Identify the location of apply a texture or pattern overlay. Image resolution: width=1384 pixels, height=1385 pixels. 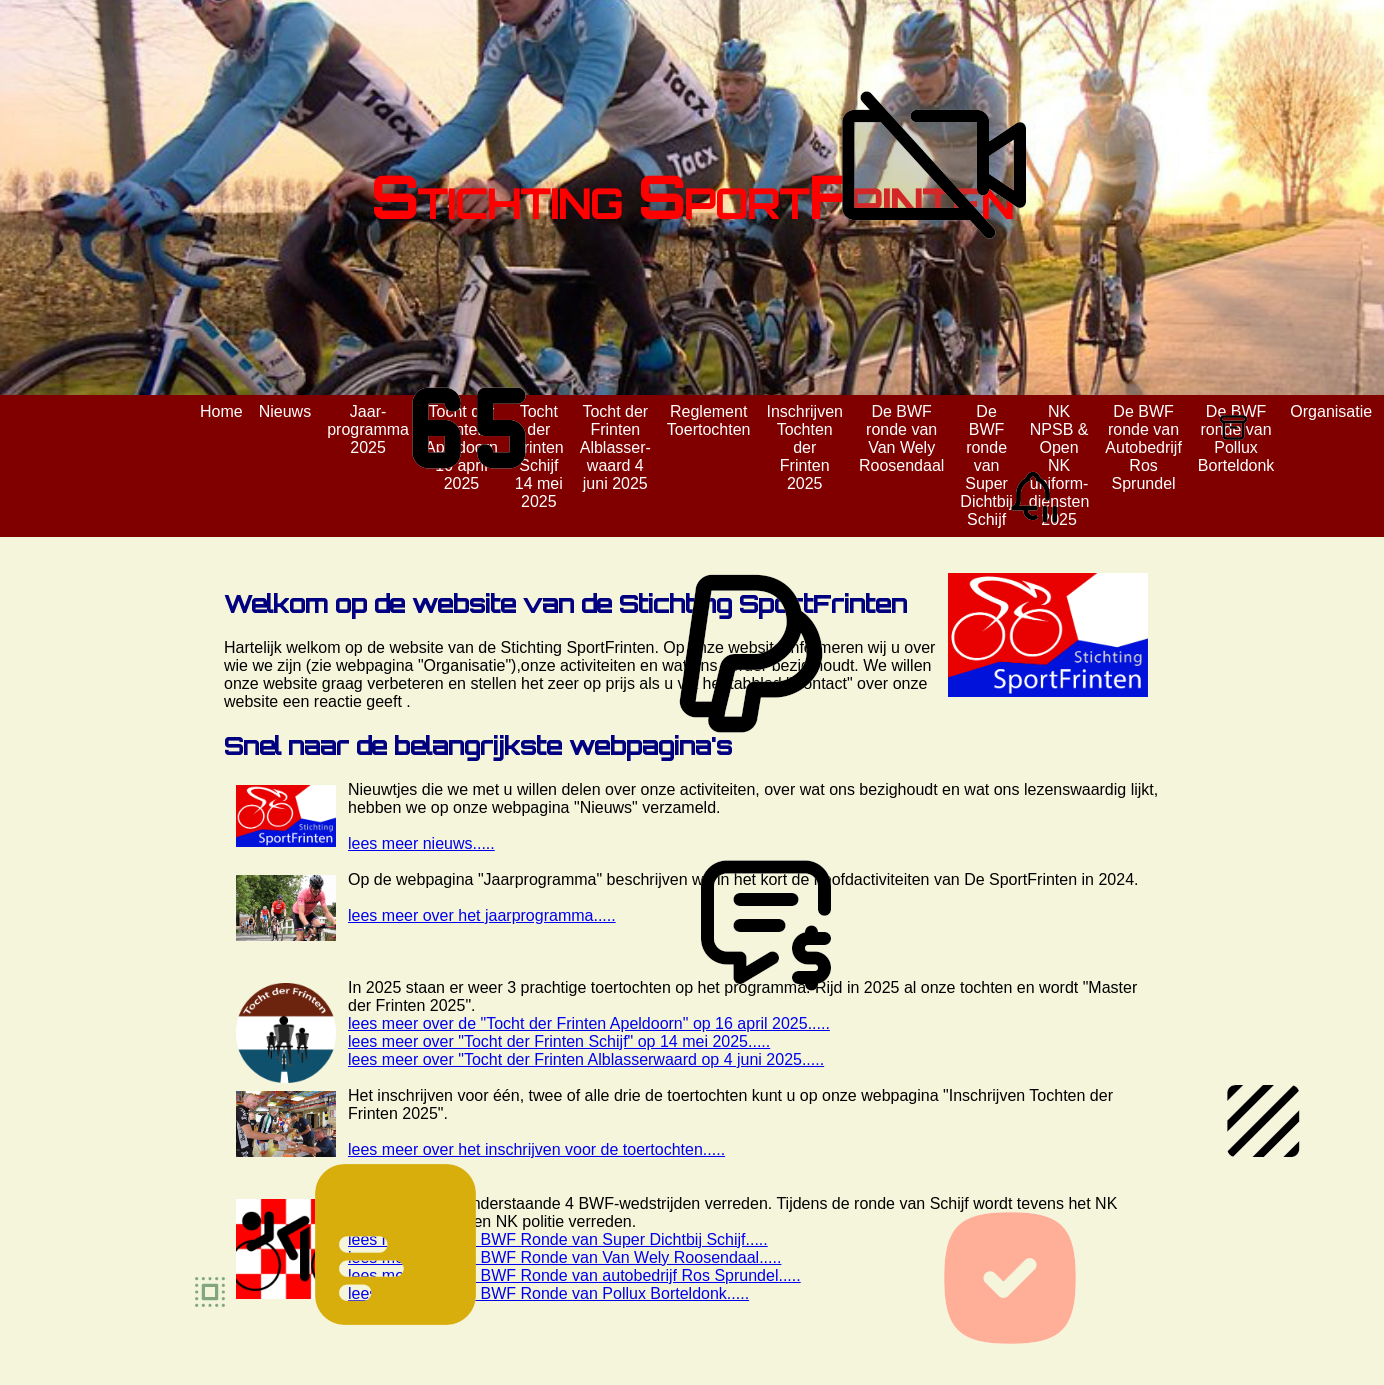
(1263, 1121).